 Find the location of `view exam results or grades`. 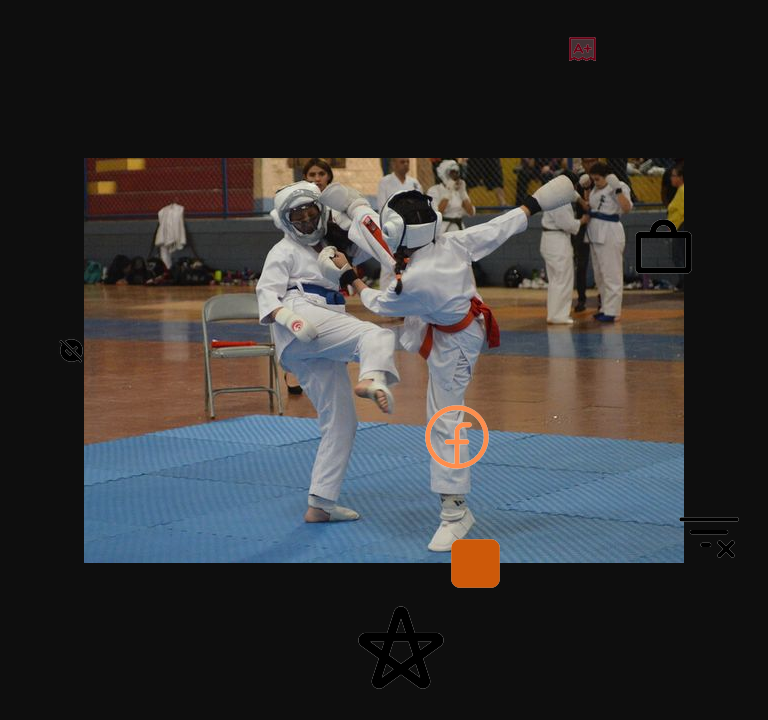

view exam results or grades is located at coordinates (582, 48).